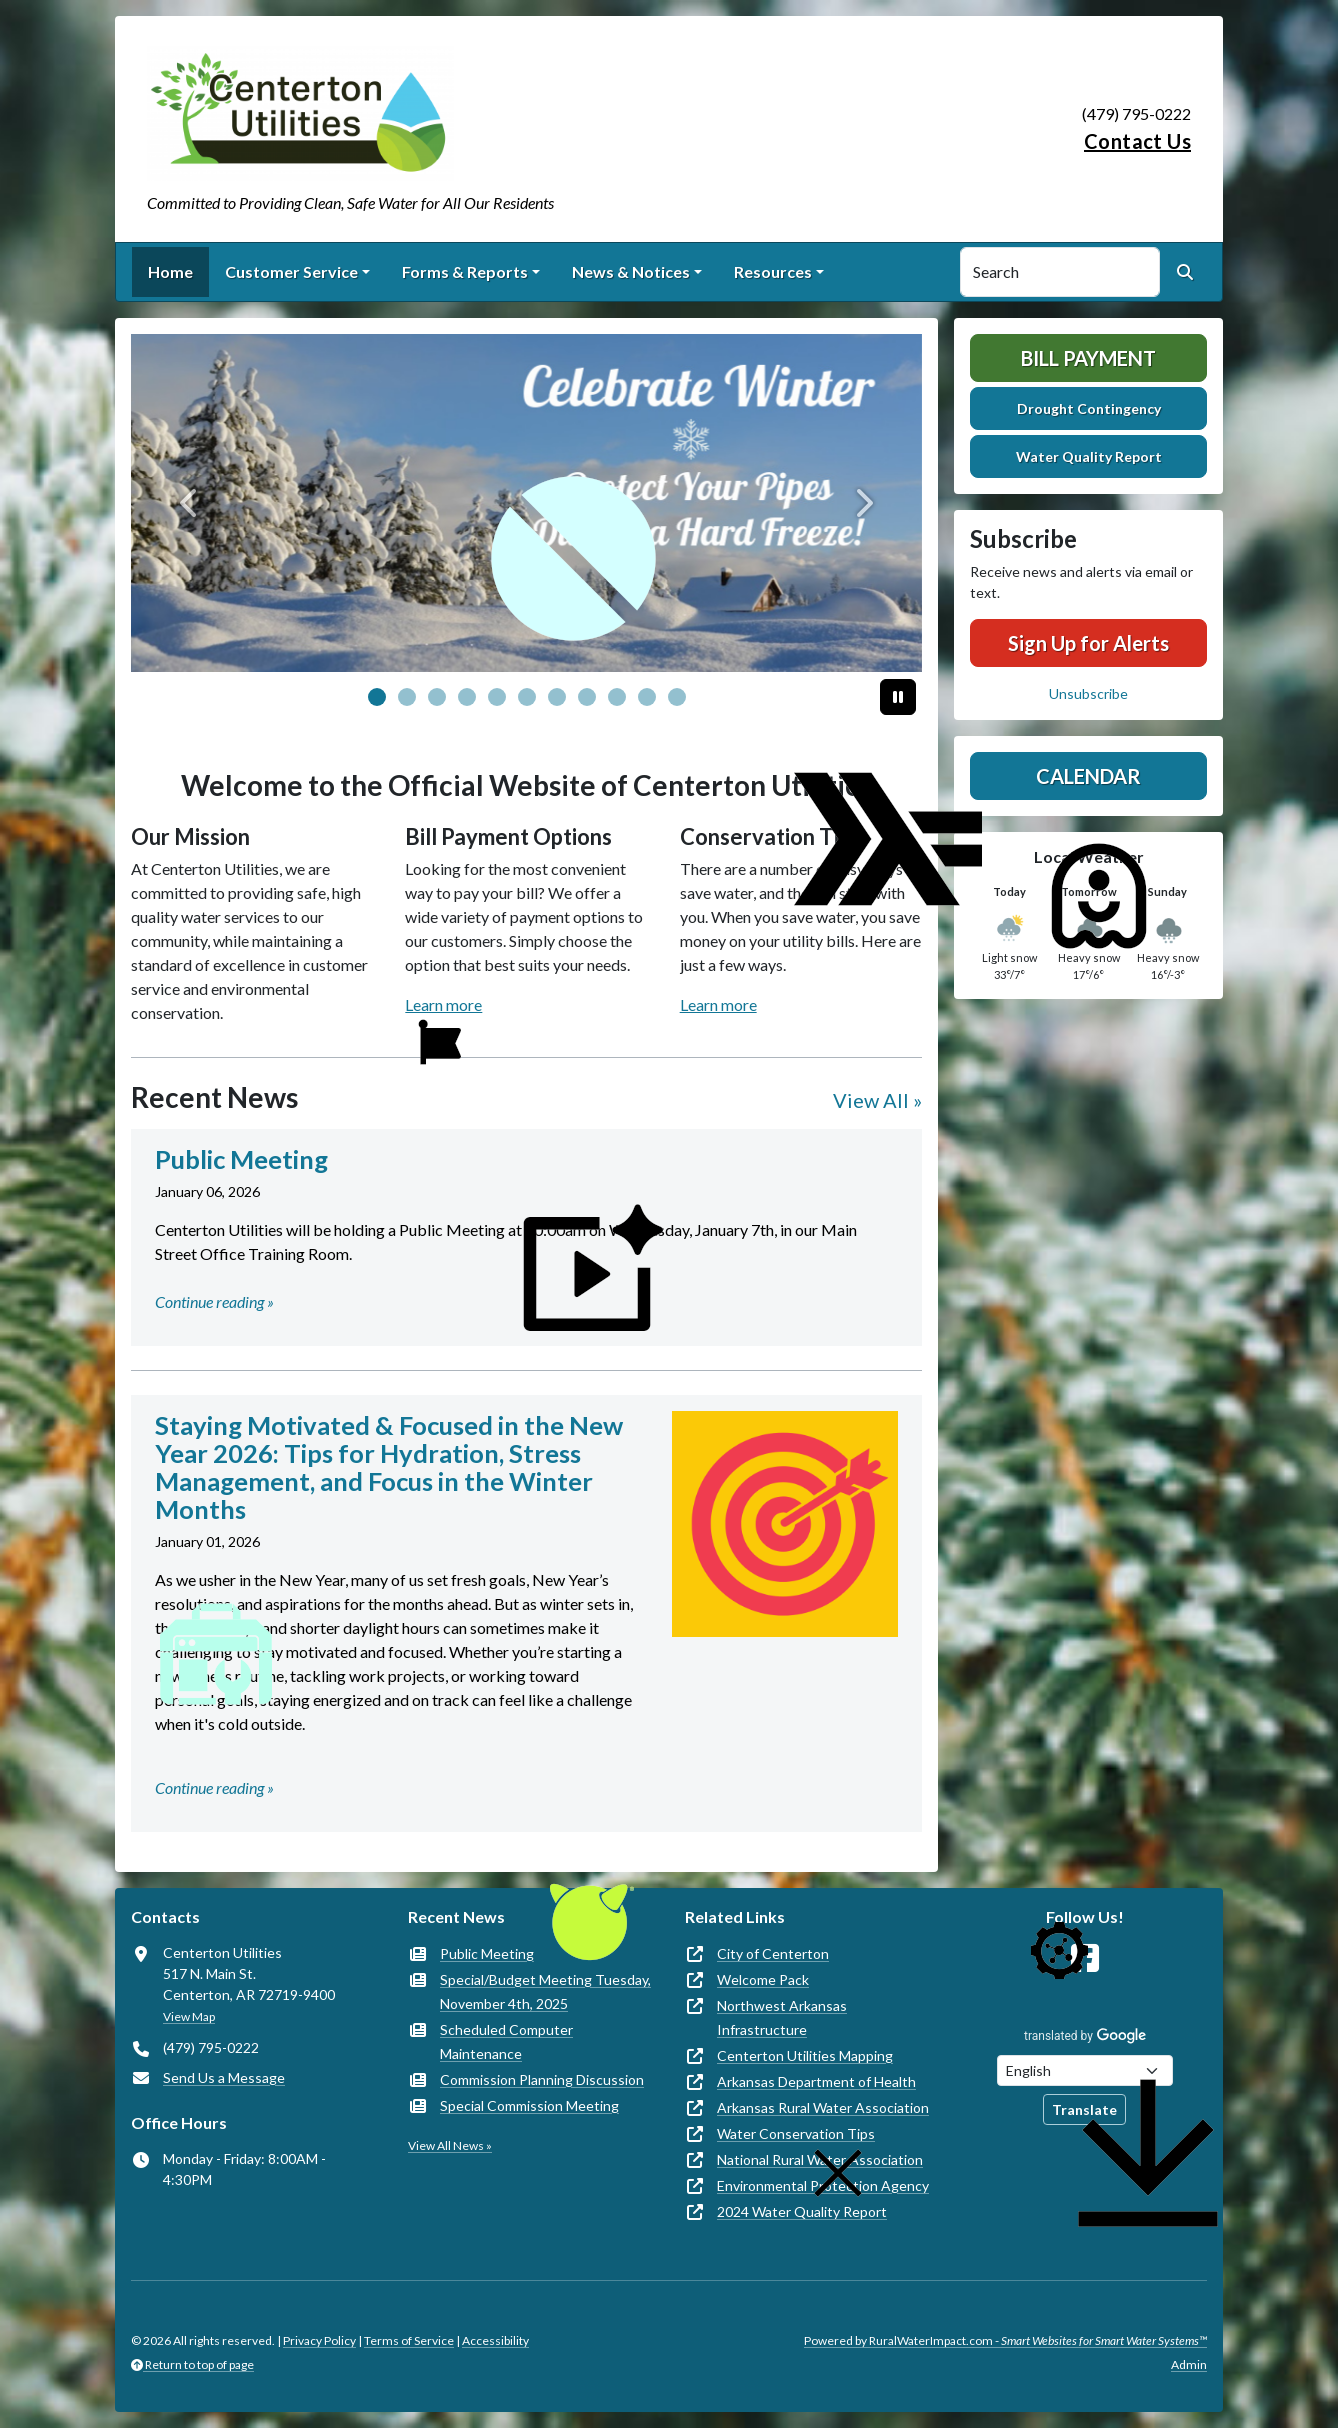 This screenshot has width=1338, height=2428. What do you see at coordinates (1148, 2157) in the screenshot?
I see `download a file or document` at bounding box center [1148, 2157].